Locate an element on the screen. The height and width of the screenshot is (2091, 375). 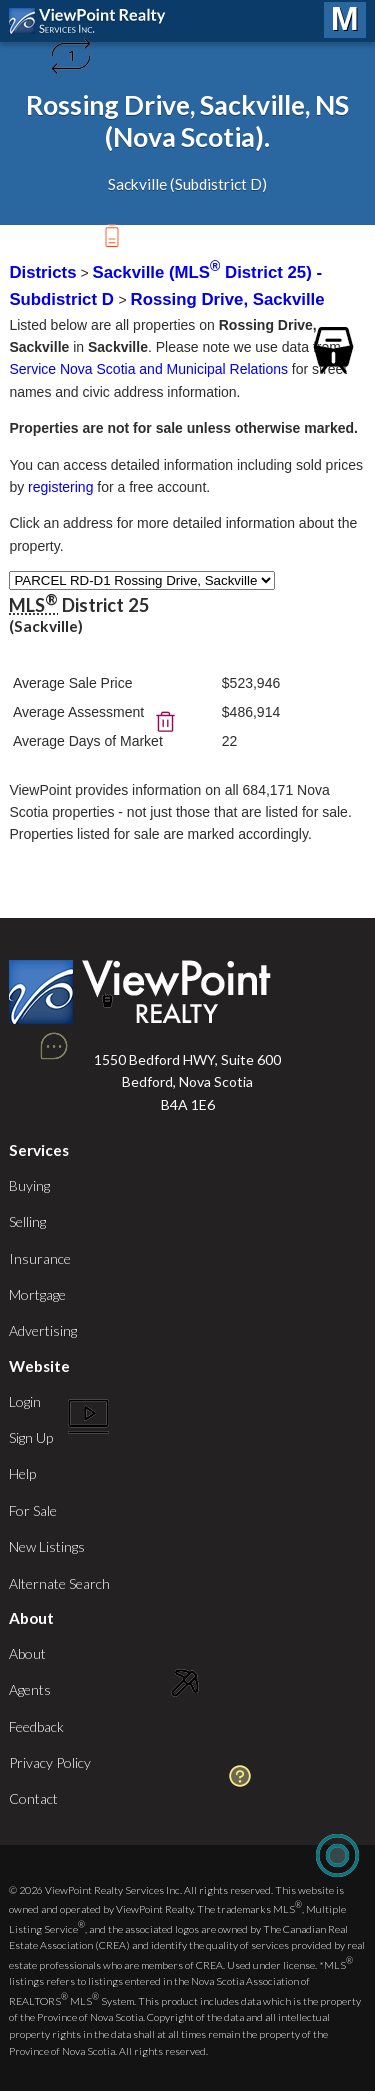
access help or support information is located at coordinates (240, 1776).